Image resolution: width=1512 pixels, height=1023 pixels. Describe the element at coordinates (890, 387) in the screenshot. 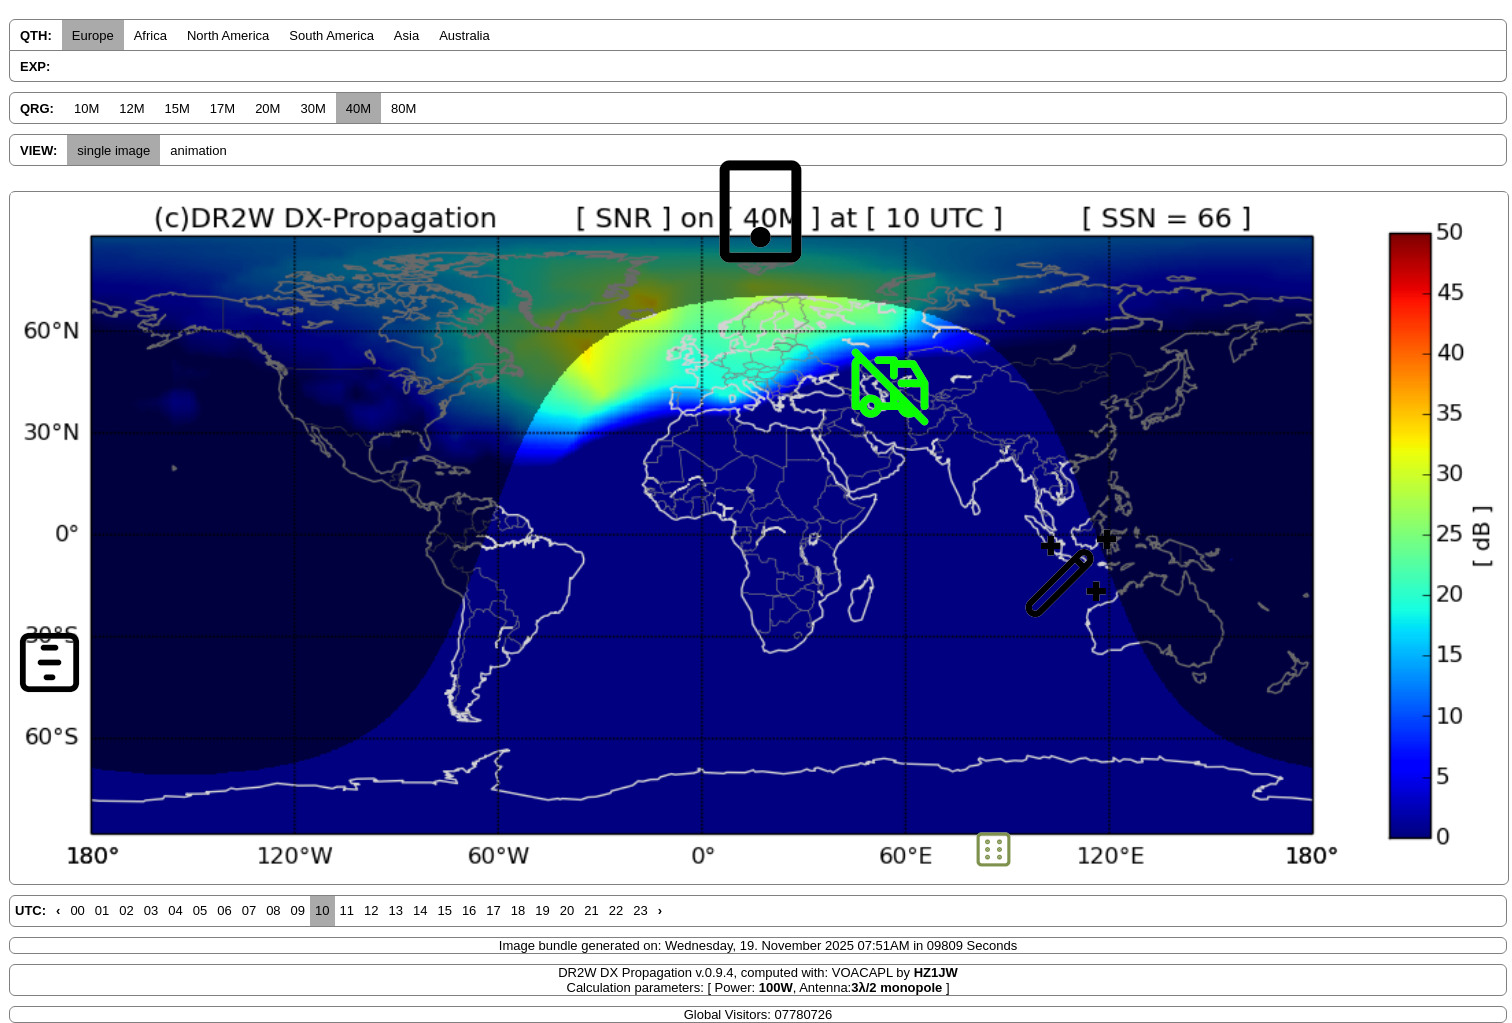

I see `delivery unavailable` at that location.